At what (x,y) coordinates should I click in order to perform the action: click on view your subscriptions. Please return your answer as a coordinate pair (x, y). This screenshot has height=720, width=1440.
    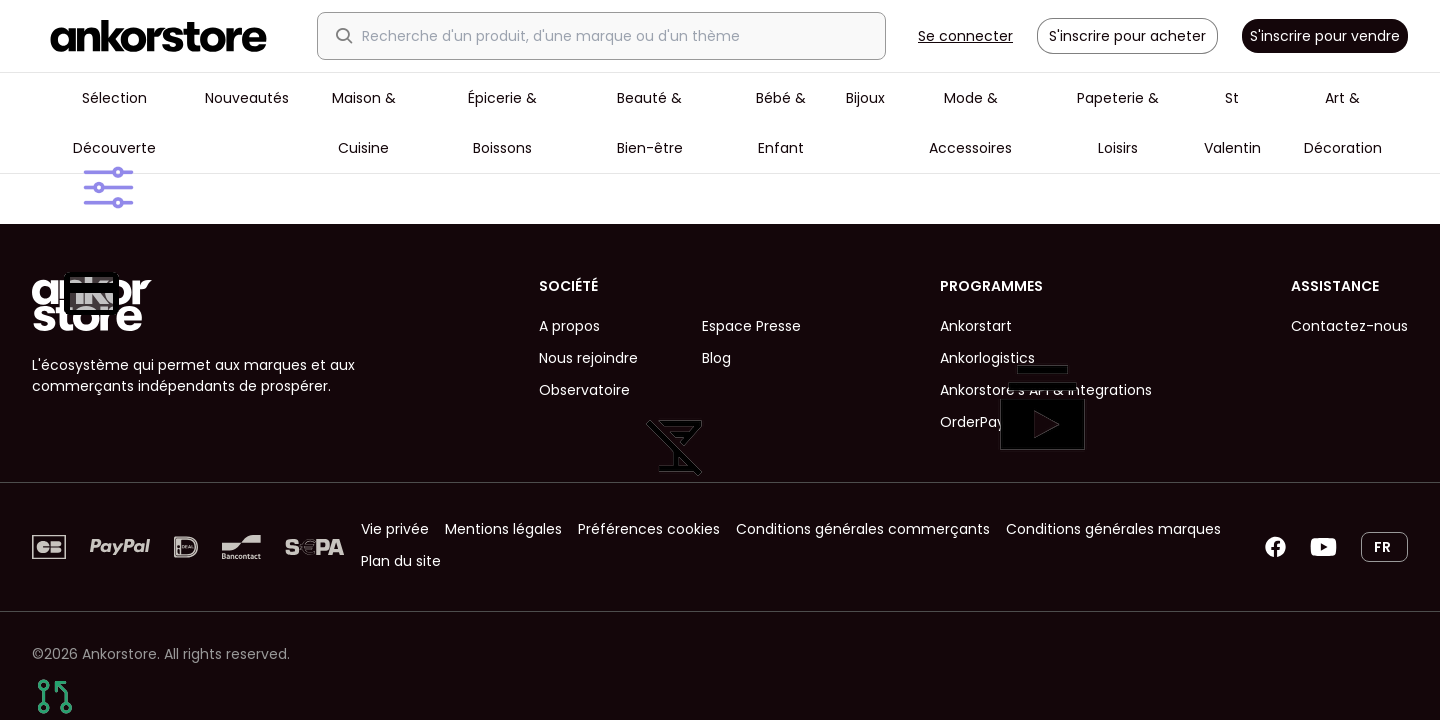
    Looking at the image, I should click on (1042, 407).